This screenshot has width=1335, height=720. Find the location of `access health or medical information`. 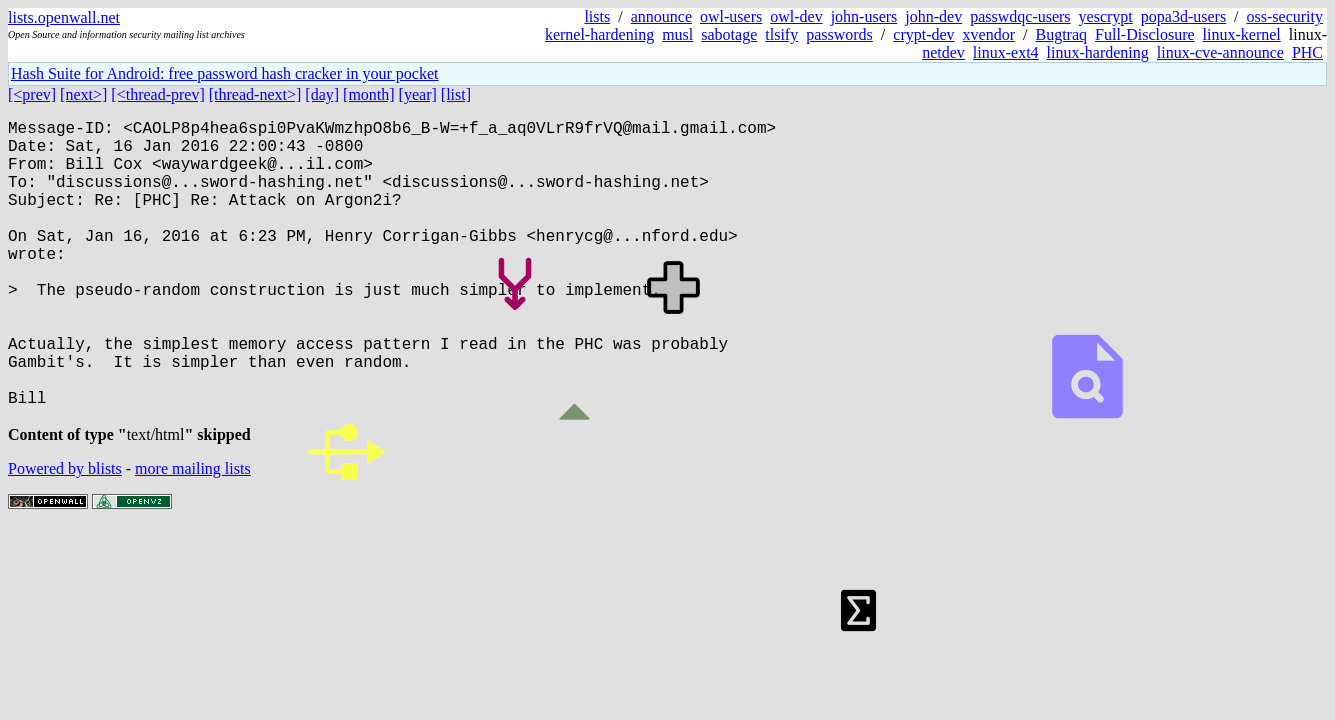

access health or medical information is located at coordinates (673, 287).